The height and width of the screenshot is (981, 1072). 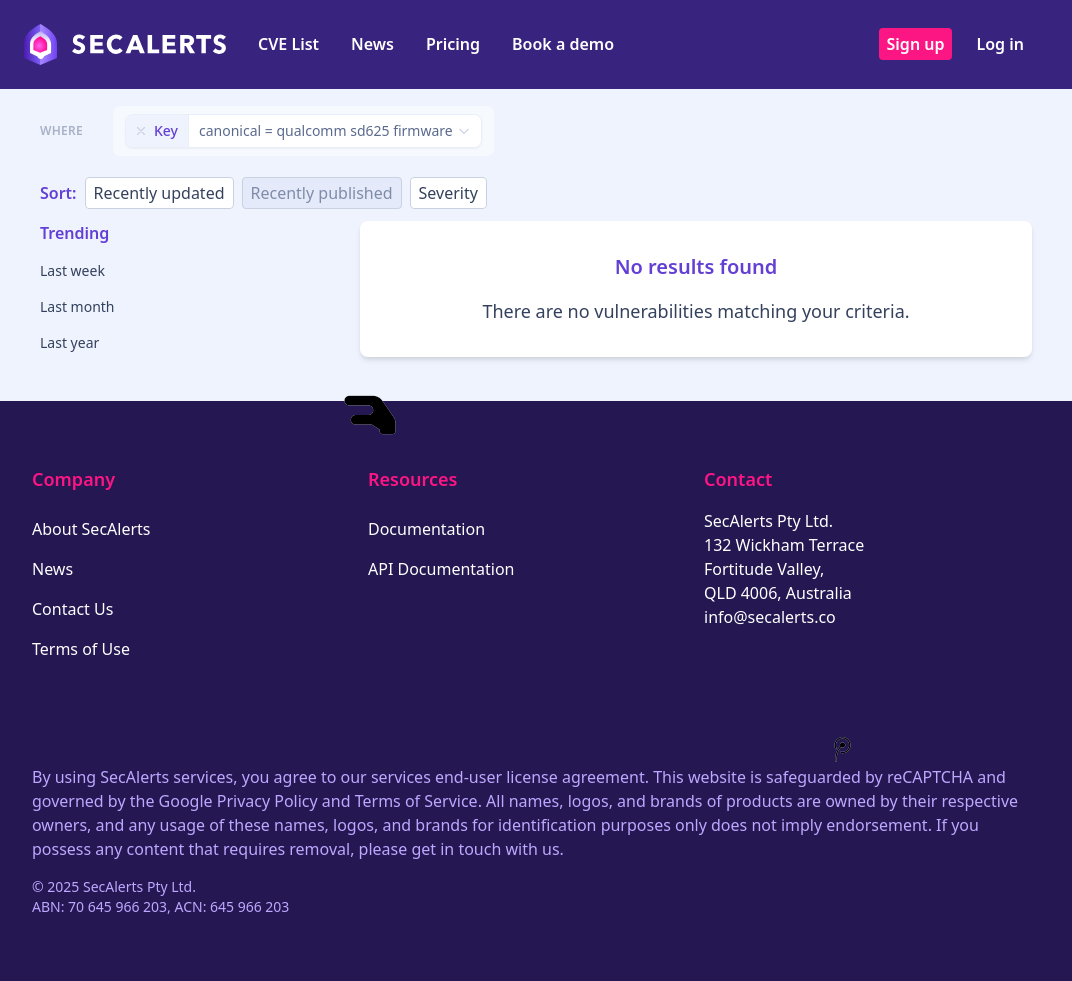 What do you see at coordinates (842, 749) in the screenshot?
I see `open tencent weibo app` at bounding box center [842, 749].